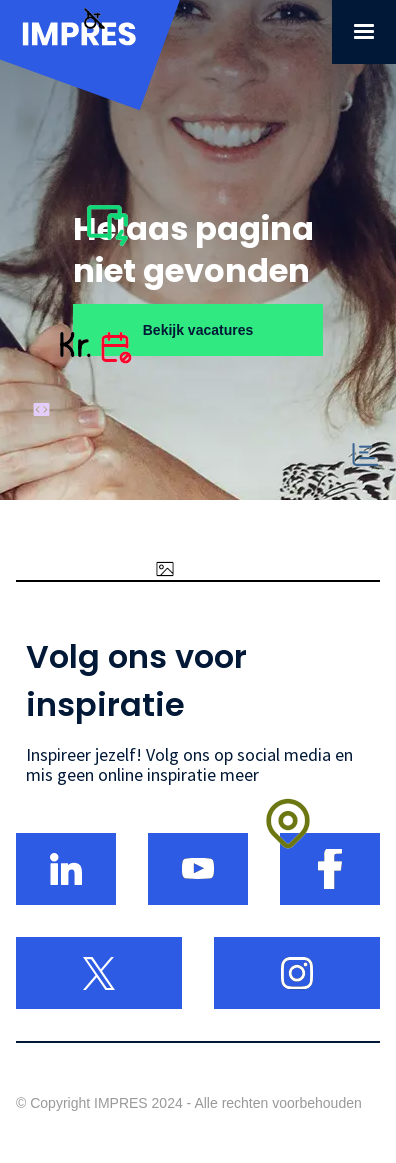 This screenshot has width=396, height=1163. I want to click on view or set a location on the map, so click(288, 823).